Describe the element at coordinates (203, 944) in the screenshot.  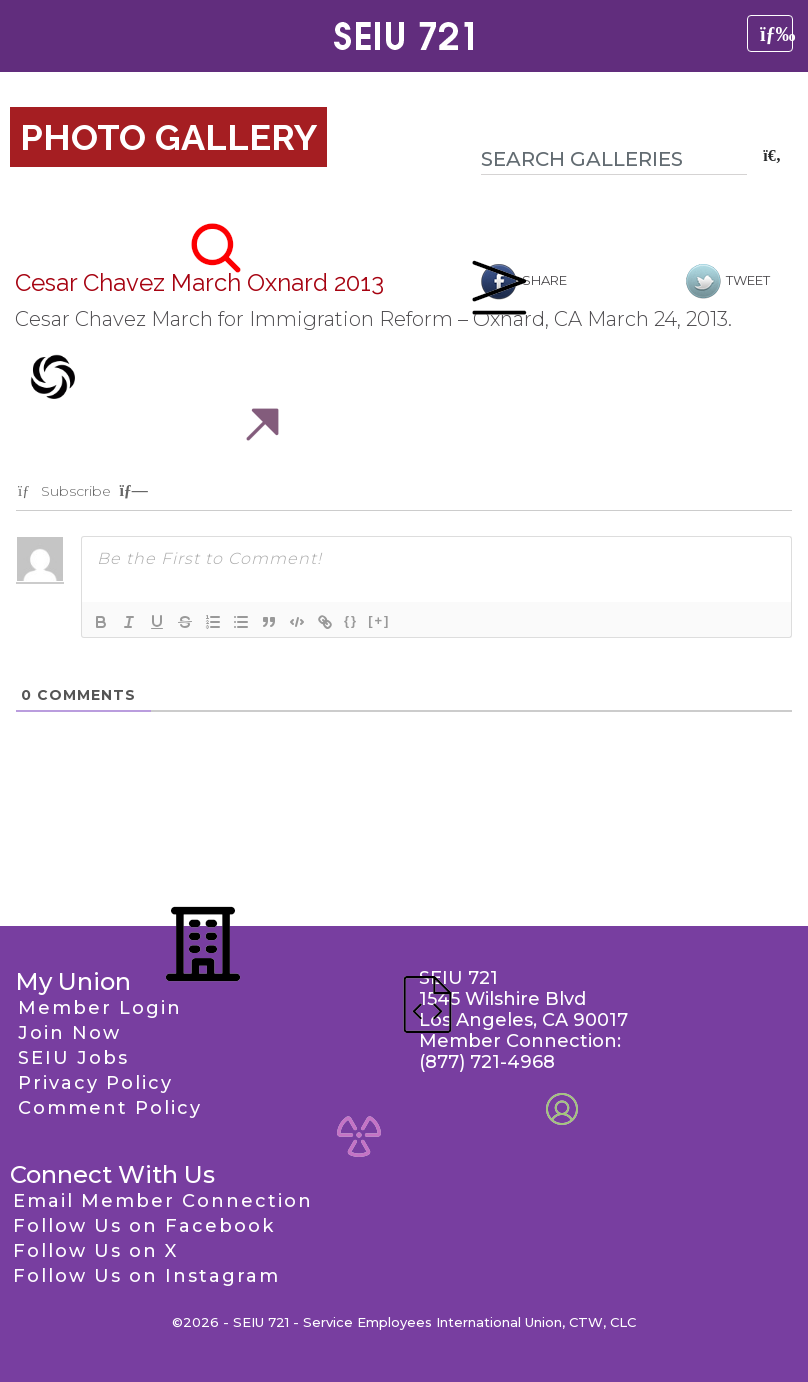
I see `view office or business location` at that location.